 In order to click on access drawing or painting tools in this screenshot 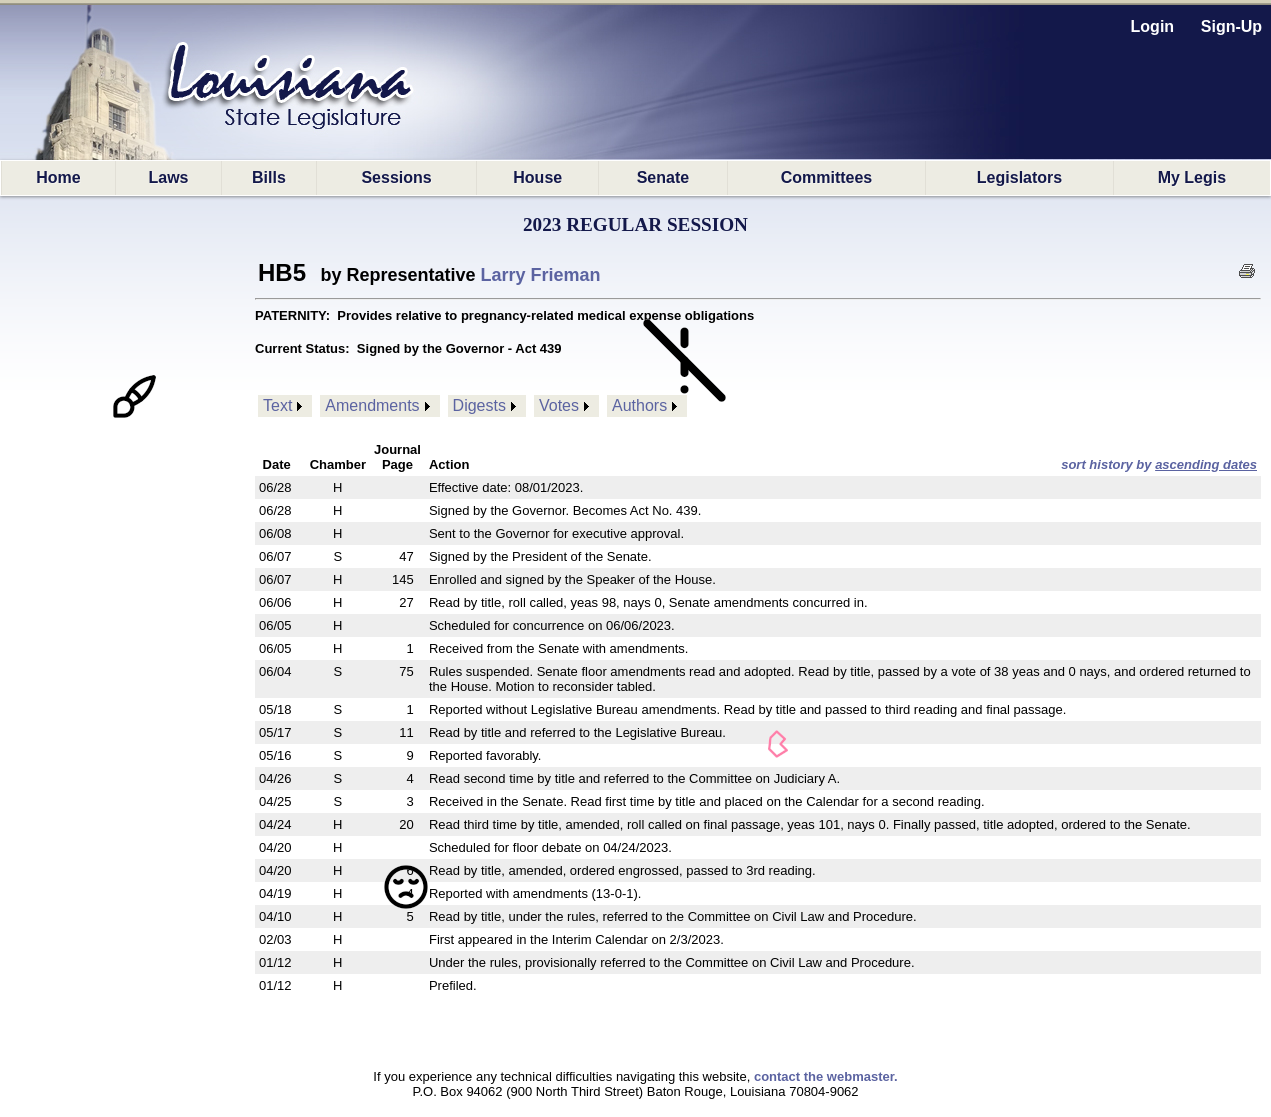, I will do `click(134, 396)`.